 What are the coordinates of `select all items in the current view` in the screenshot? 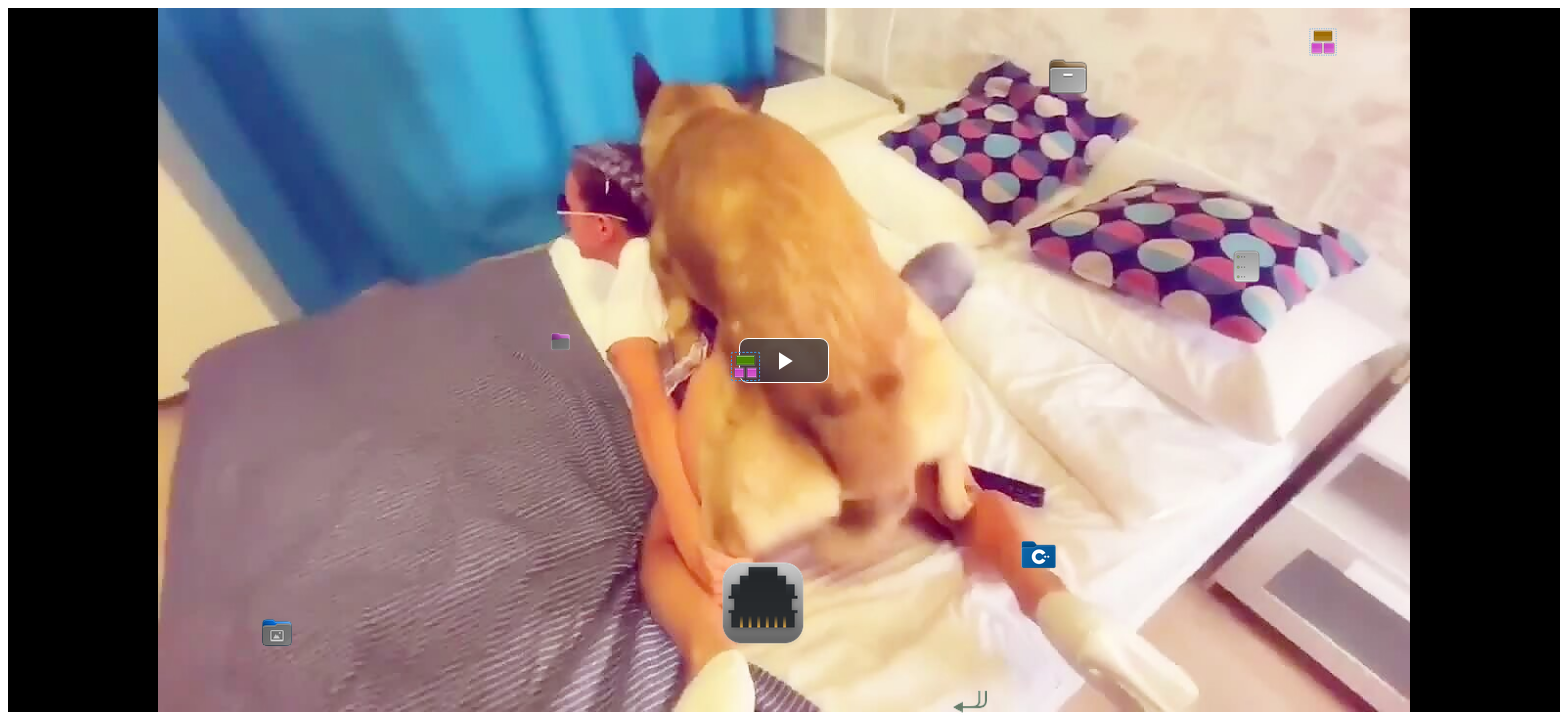 It's located at (745, 366).